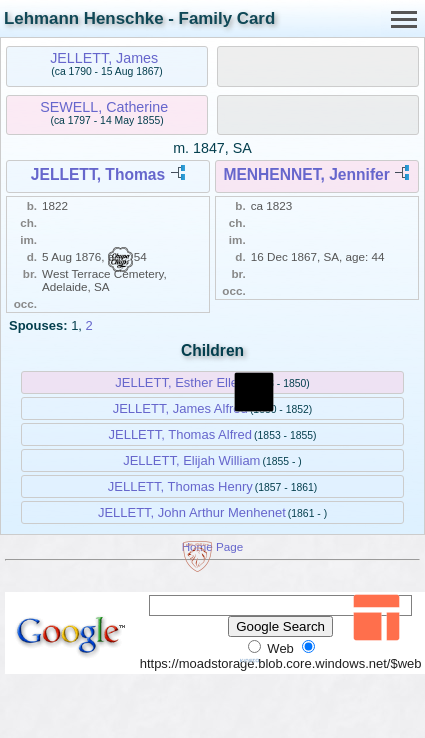  What do you see at coordinates (254, 392) in the screenshot?
I see `stop media playback` at bounding box center [254, 392].